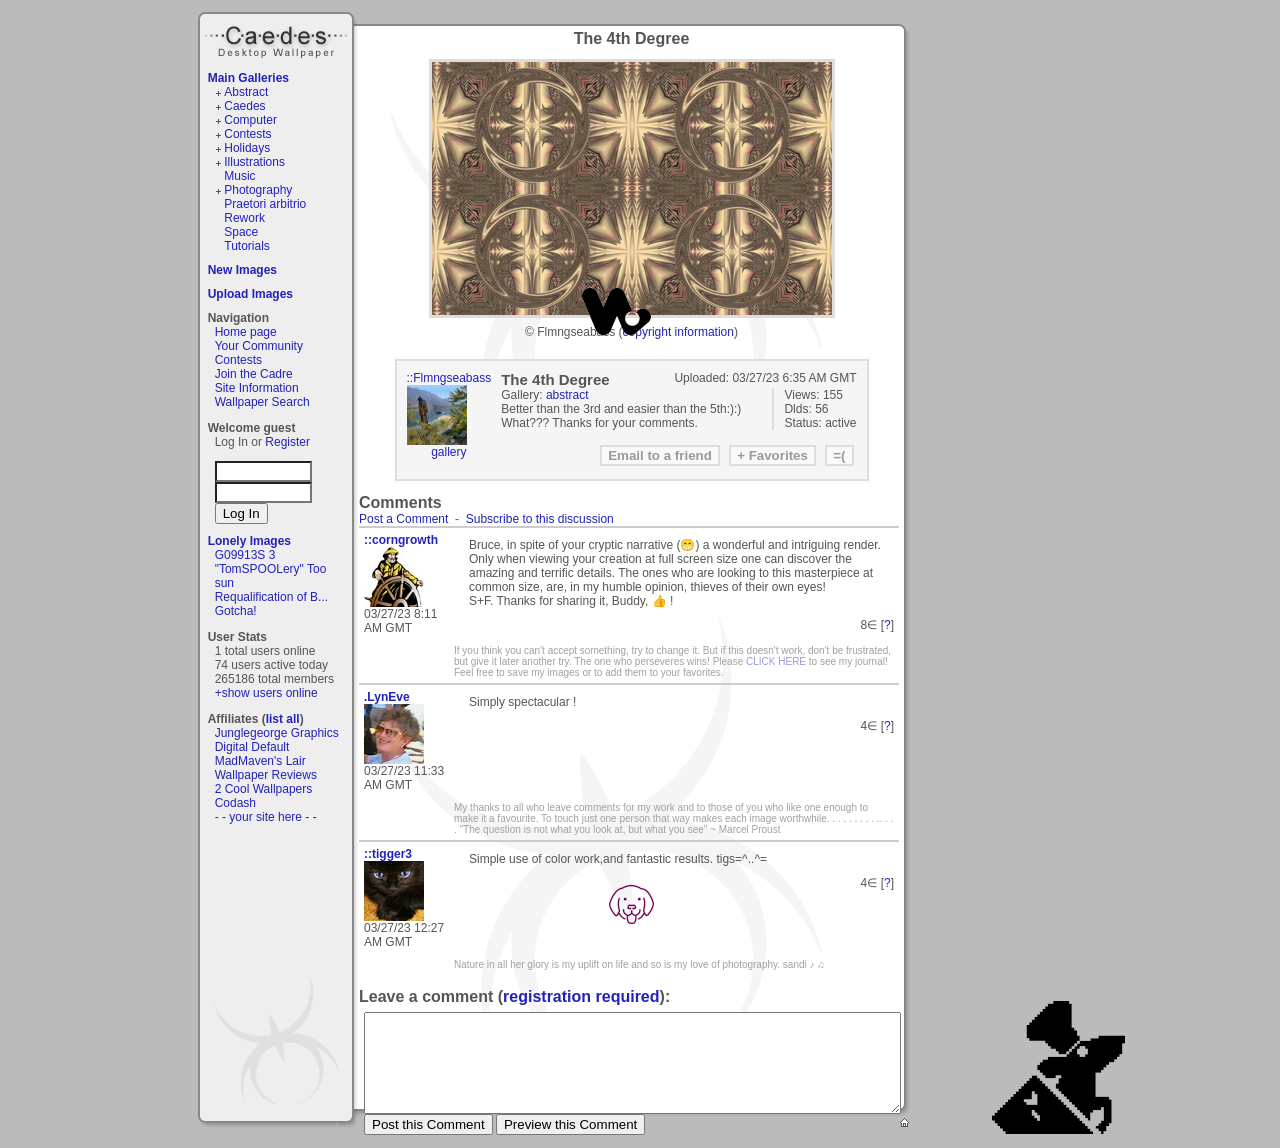  Describe the element at coordinates (1058, 1067) in the screenshot. I see `ratatui terminal UI library logo` at that location.